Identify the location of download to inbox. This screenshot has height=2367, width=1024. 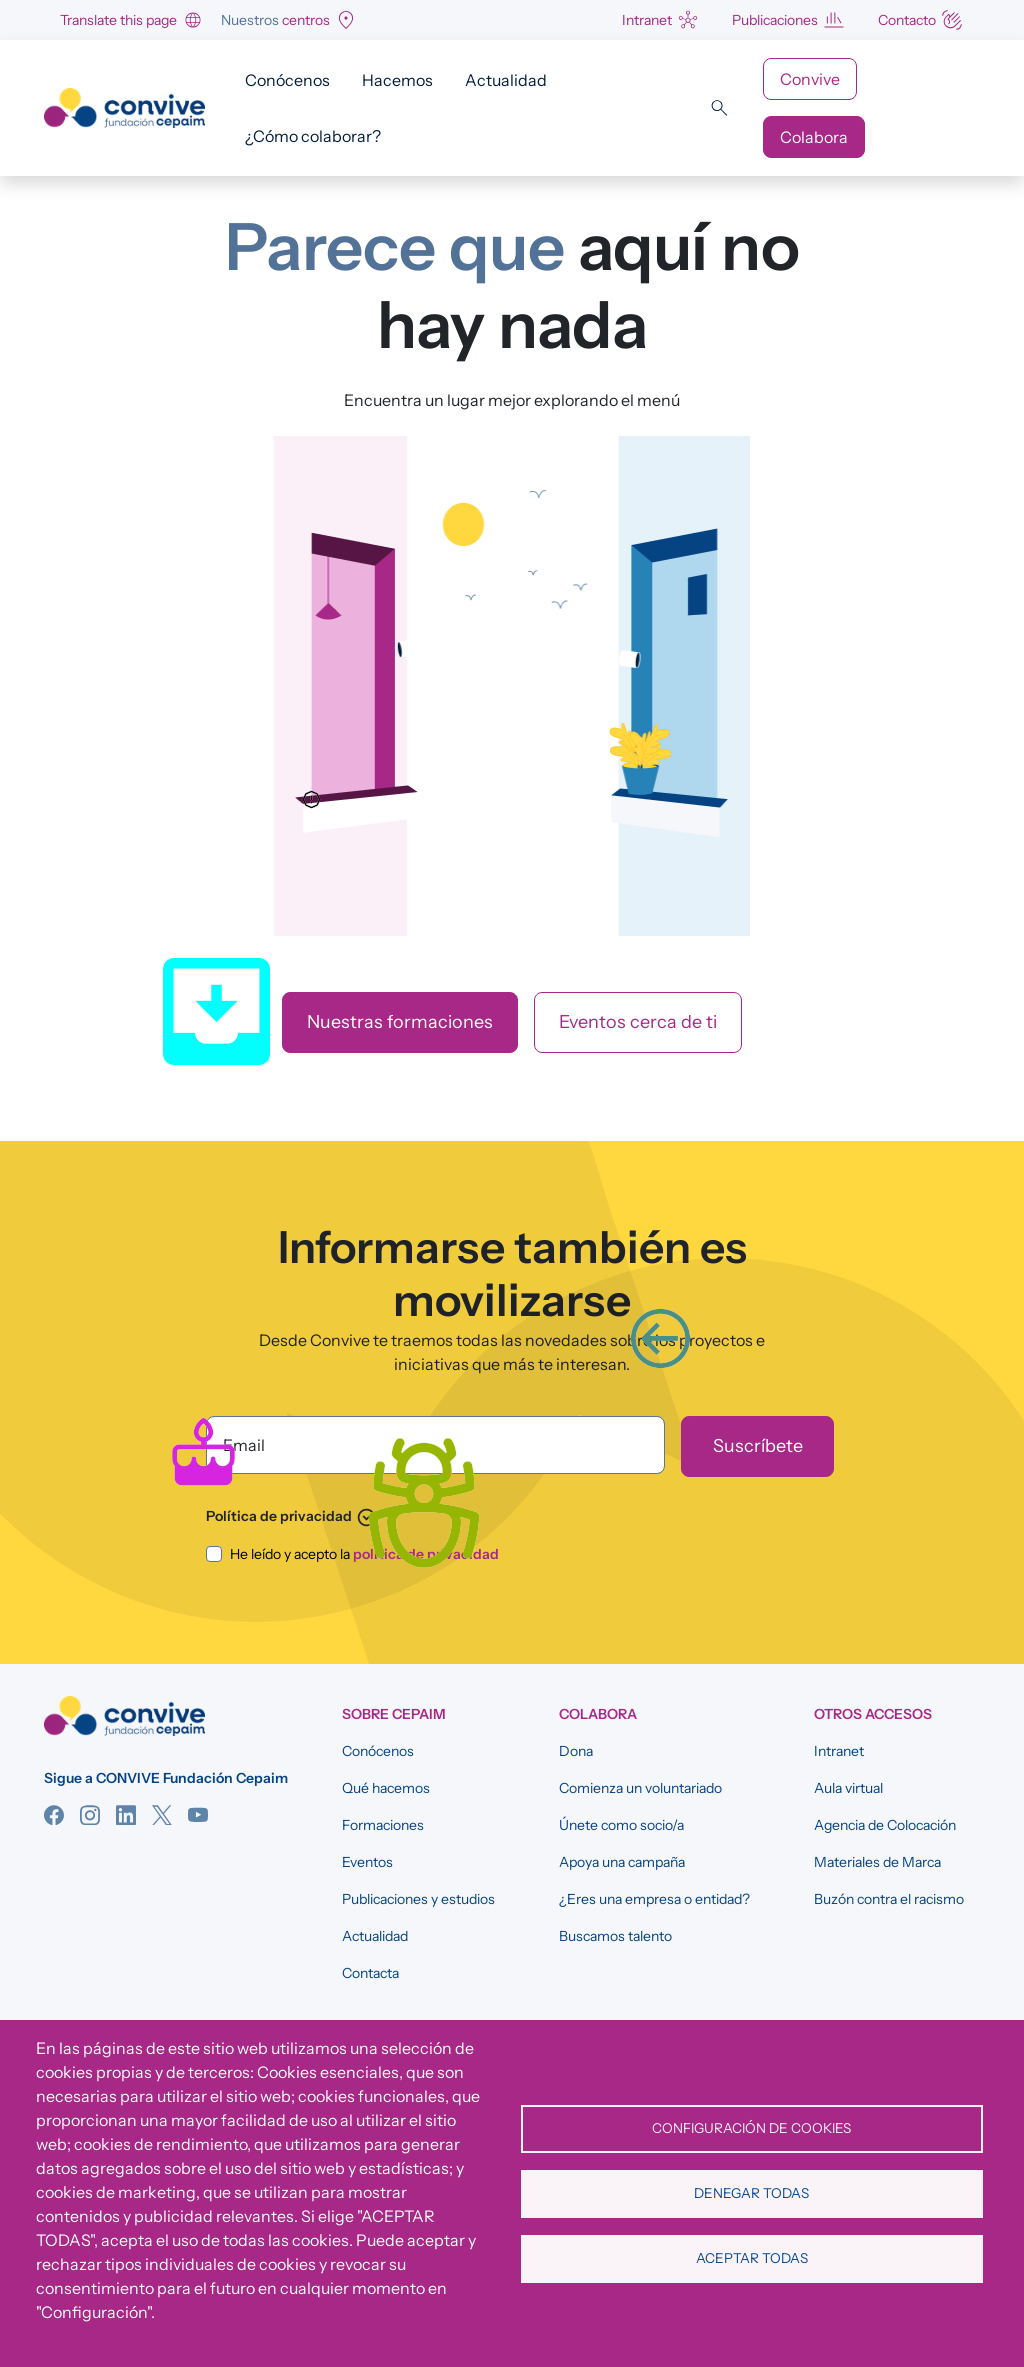
(216, 1011).